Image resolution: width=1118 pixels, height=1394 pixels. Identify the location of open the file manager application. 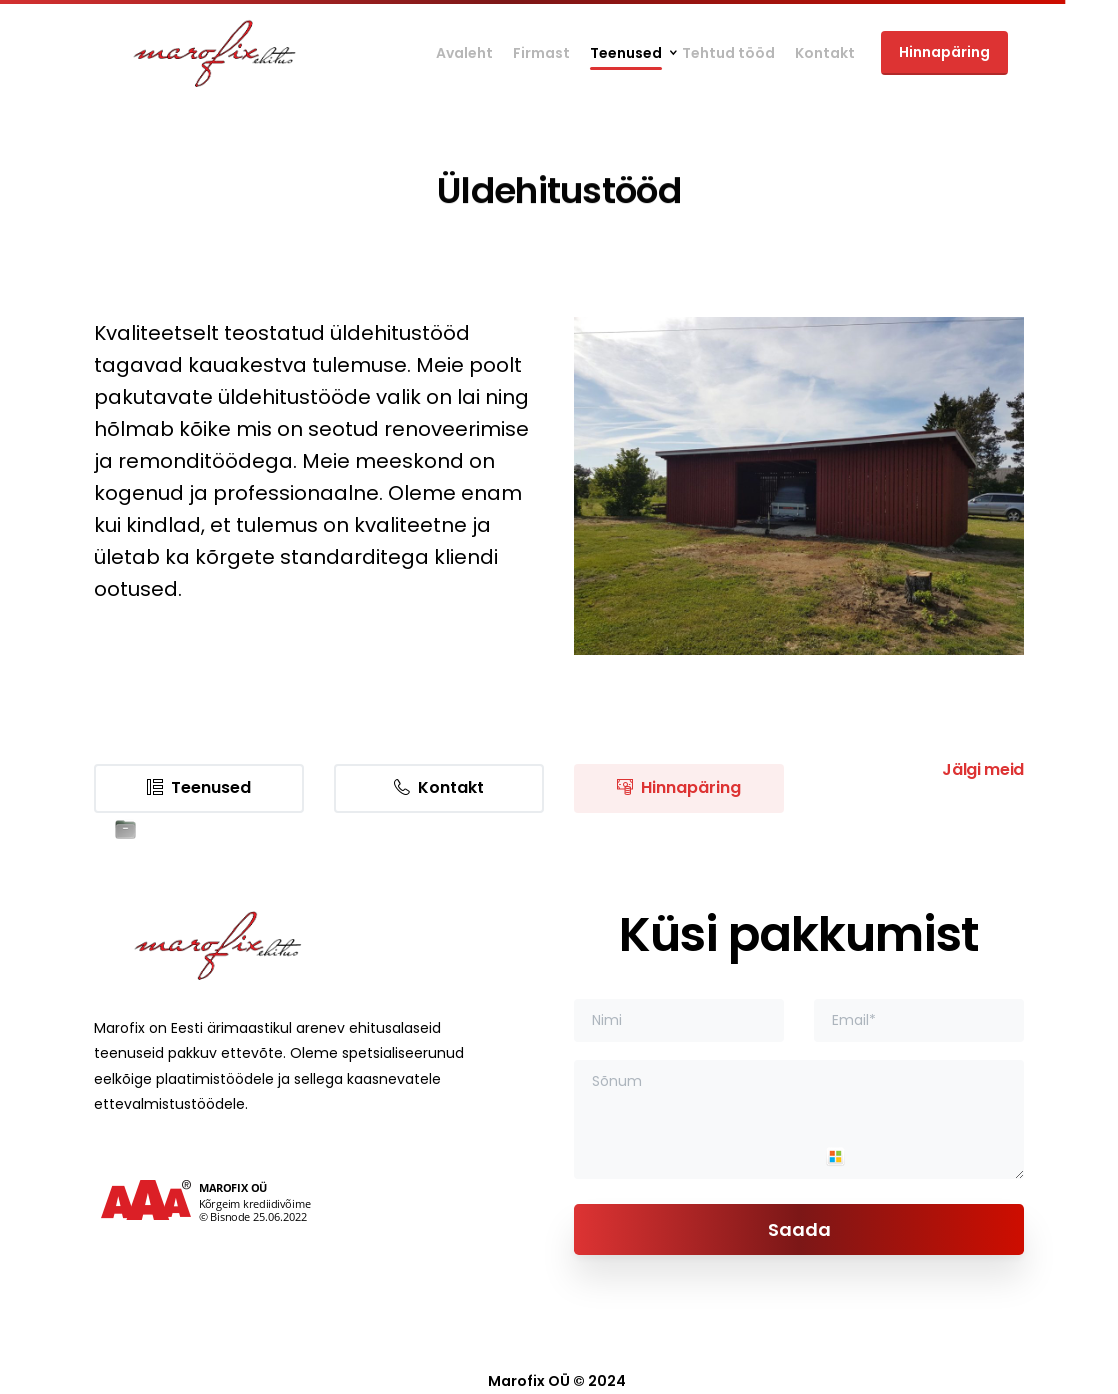
(125, 829).